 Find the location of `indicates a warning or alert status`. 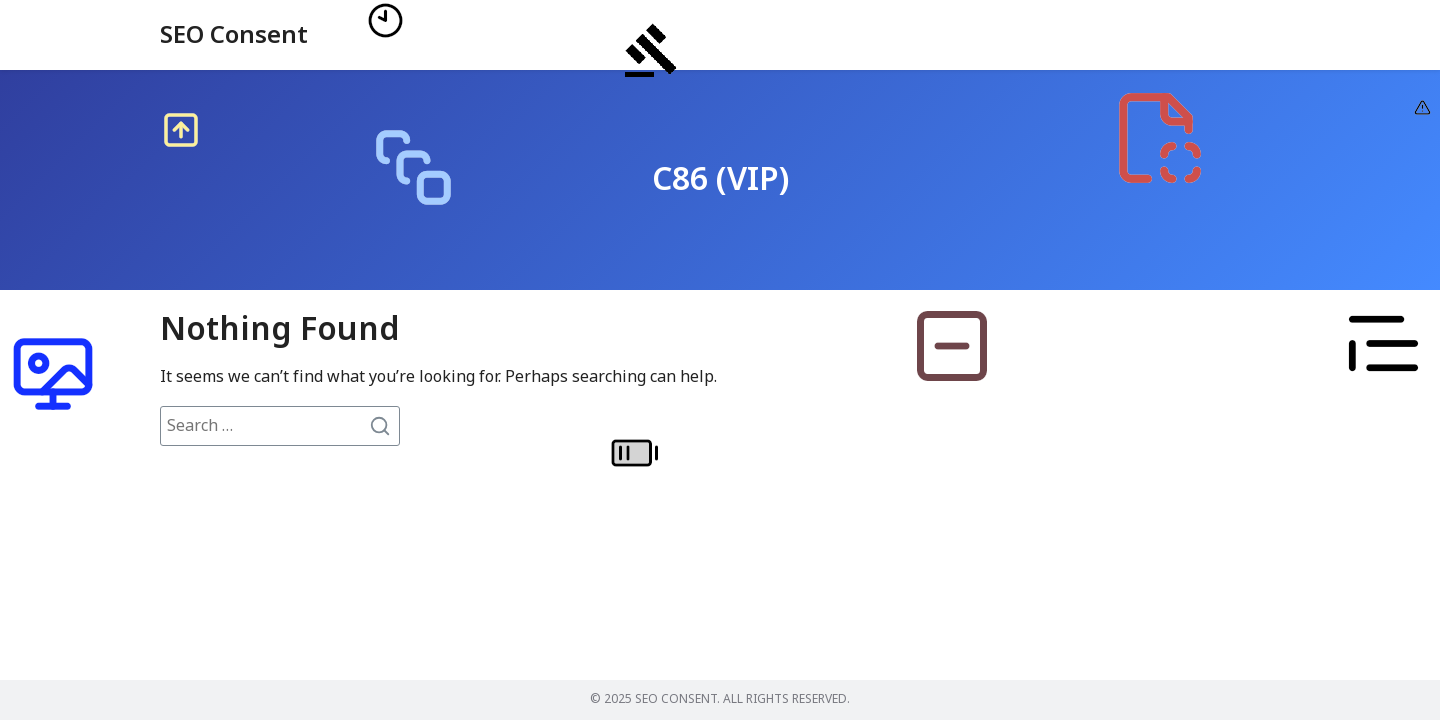

indicates a warning or alert status is located at coordinates (1422, 107).